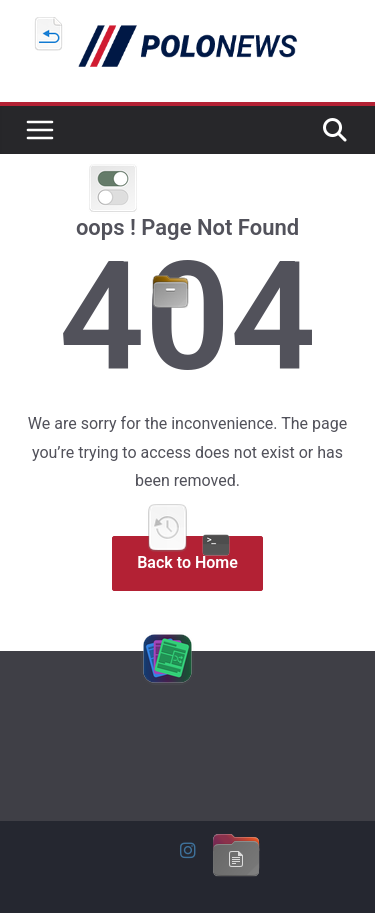 This screenshot has width=375, height=913. Describe the element at coordinates (113, 188) in the screenshot. I see `open gnome tweaks application` at that location.